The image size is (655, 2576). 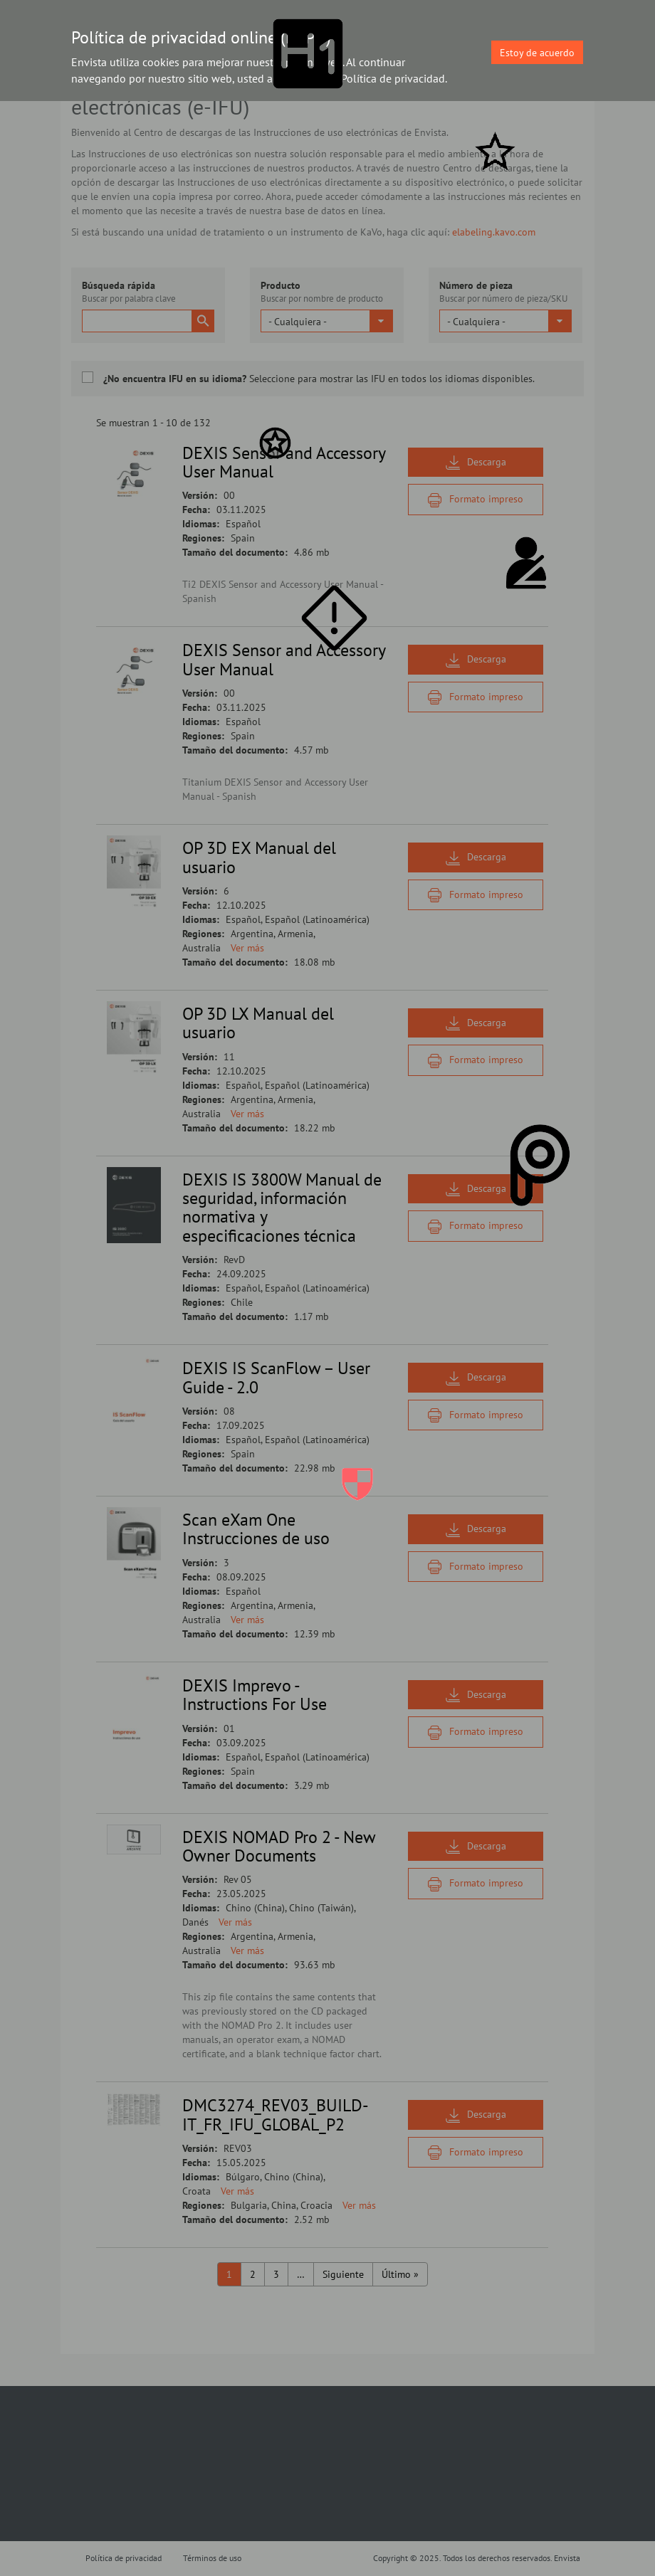 I want to click on format text as heading level 1, so click(x=308, y=53).